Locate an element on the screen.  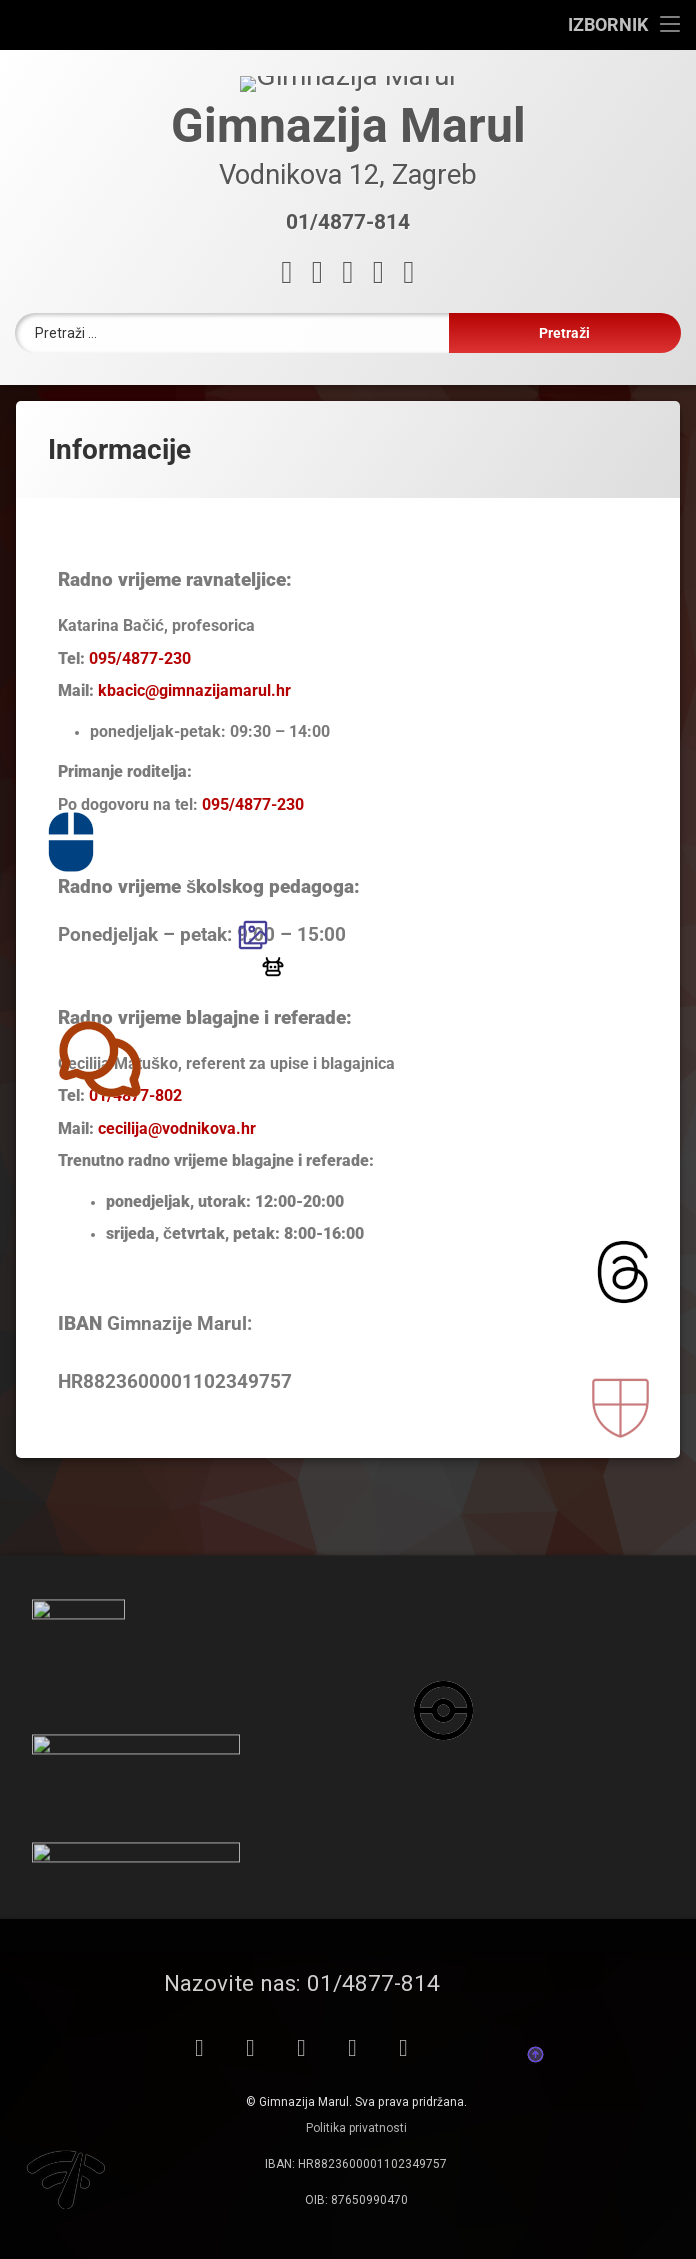
scroll to top of page is located at coordinates (535, 2054).